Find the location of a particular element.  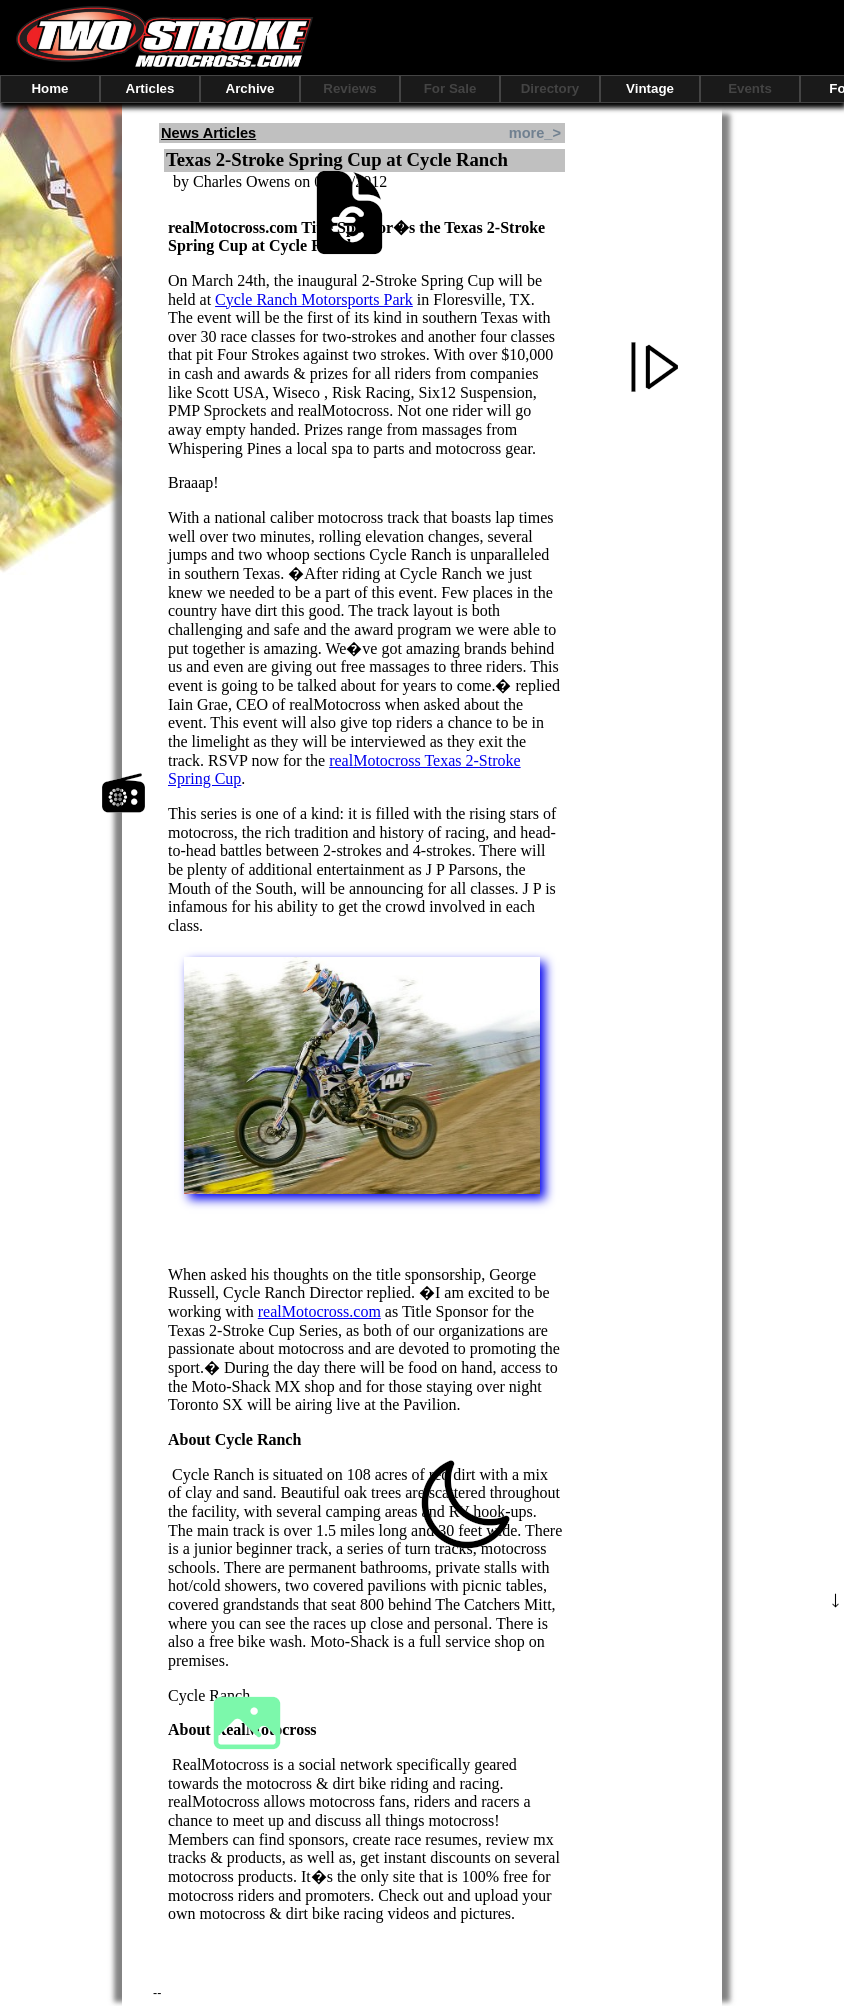

open radio or audio streaming is located at coordinates (123, 792).